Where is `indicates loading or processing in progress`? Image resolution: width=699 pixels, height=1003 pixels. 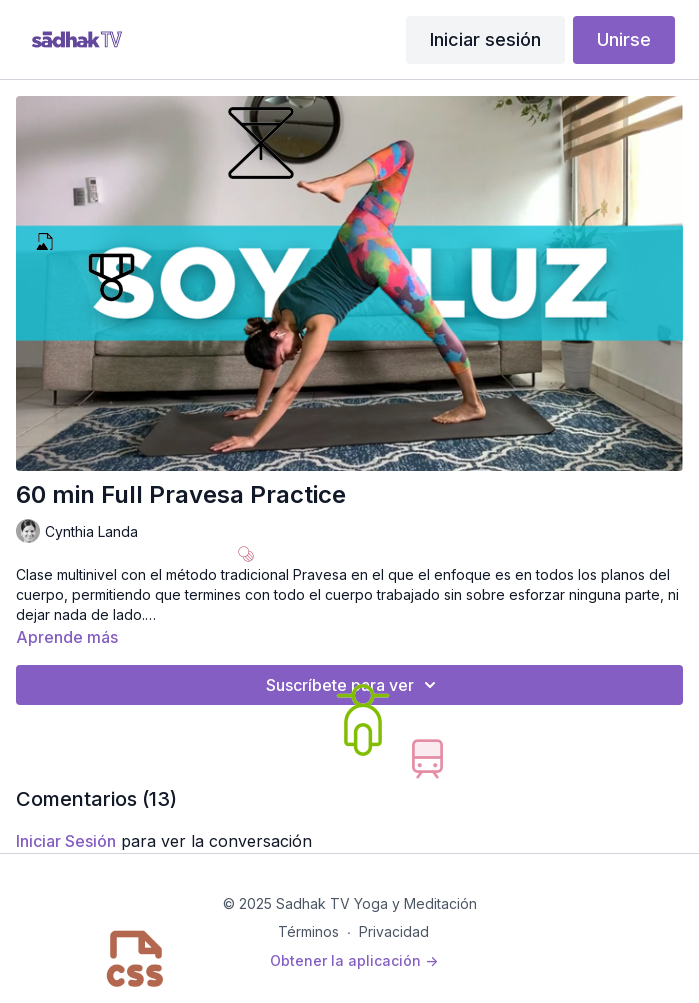
indicates loading or processing in progress is located at coordinates (261, 143).